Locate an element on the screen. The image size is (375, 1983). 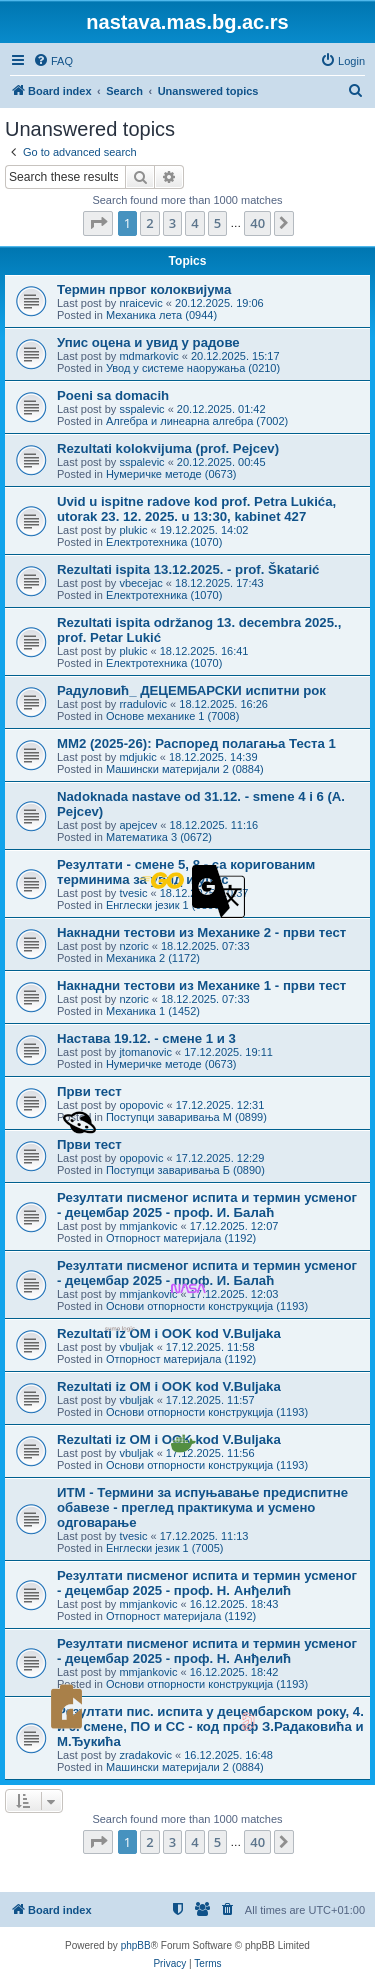
open Docker container management is located at coordinates (183, 1443).